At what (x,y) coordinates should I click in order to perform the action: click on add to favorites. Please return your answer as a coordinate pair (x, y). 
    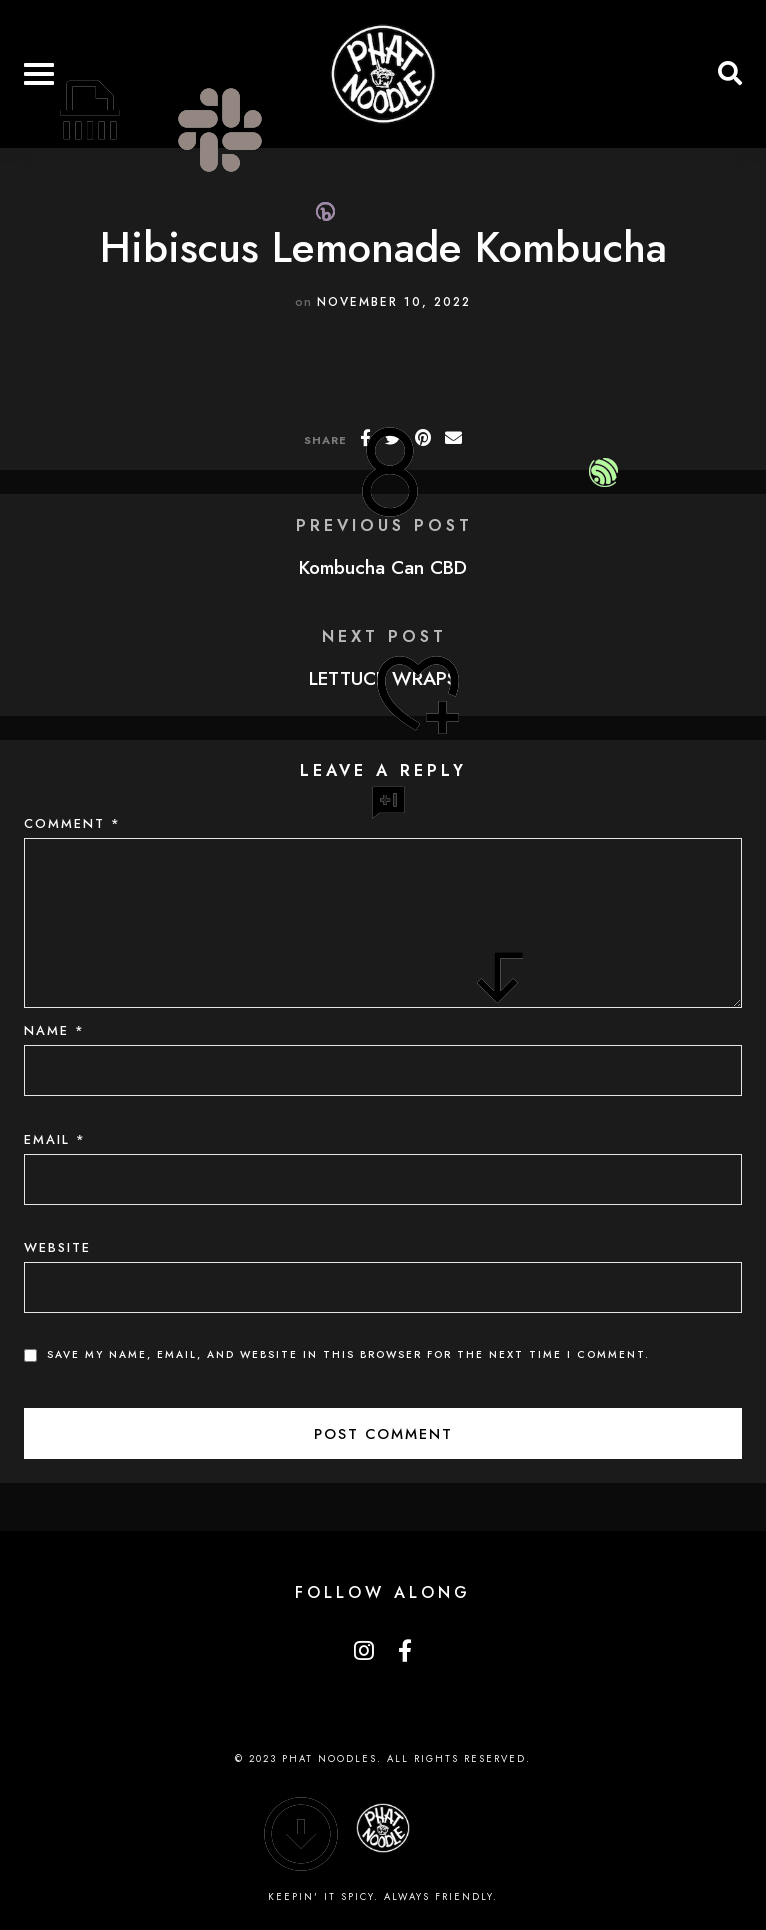
    Looking at the image, I should click on (418, 693).